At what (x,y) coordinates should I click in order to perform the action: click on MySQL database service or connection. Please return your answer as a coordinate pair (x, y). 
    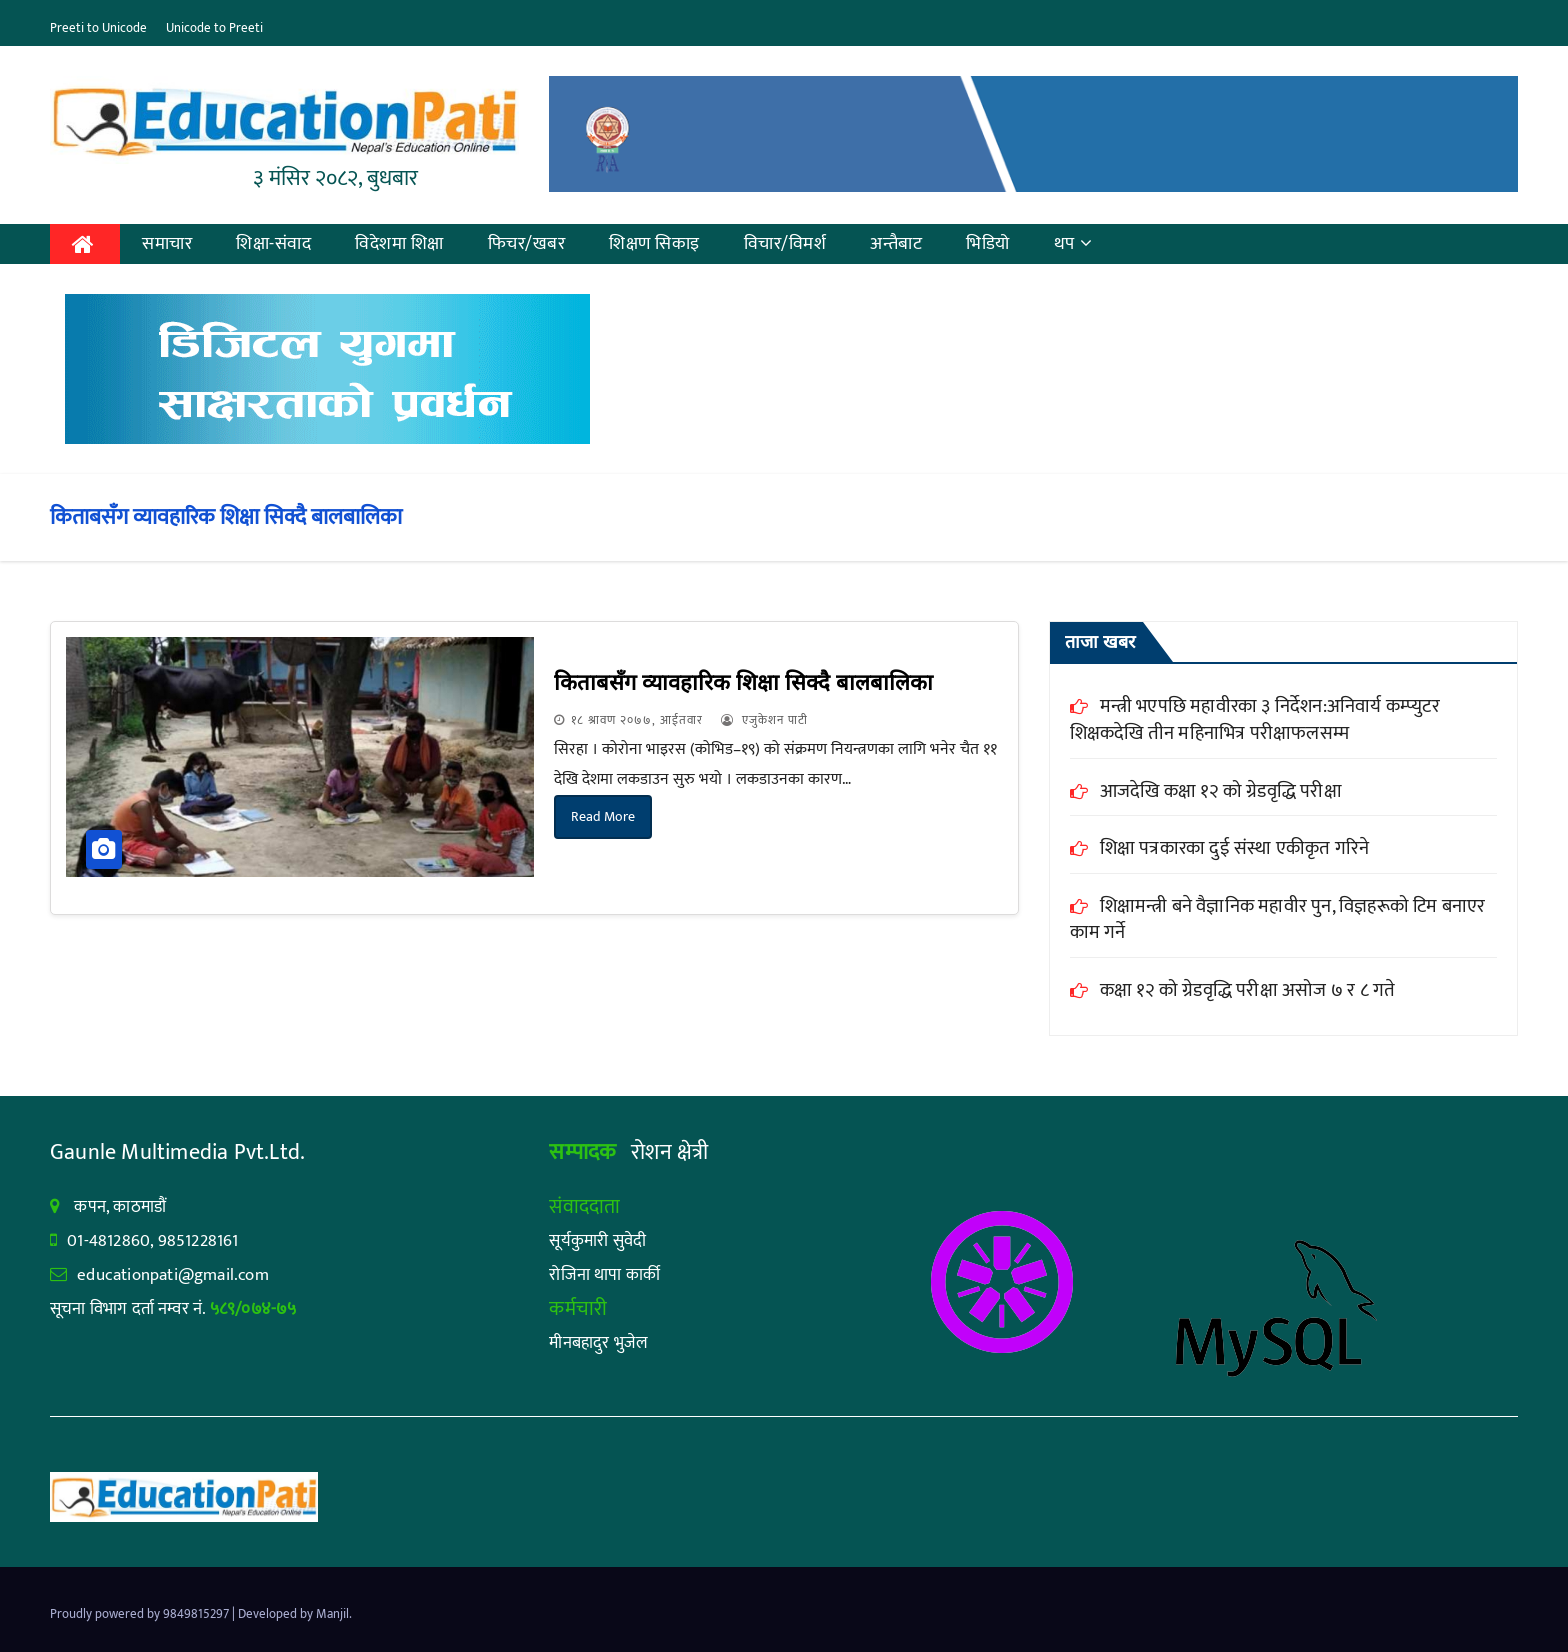
    Looking at the image, I should click on (1276, 1308).